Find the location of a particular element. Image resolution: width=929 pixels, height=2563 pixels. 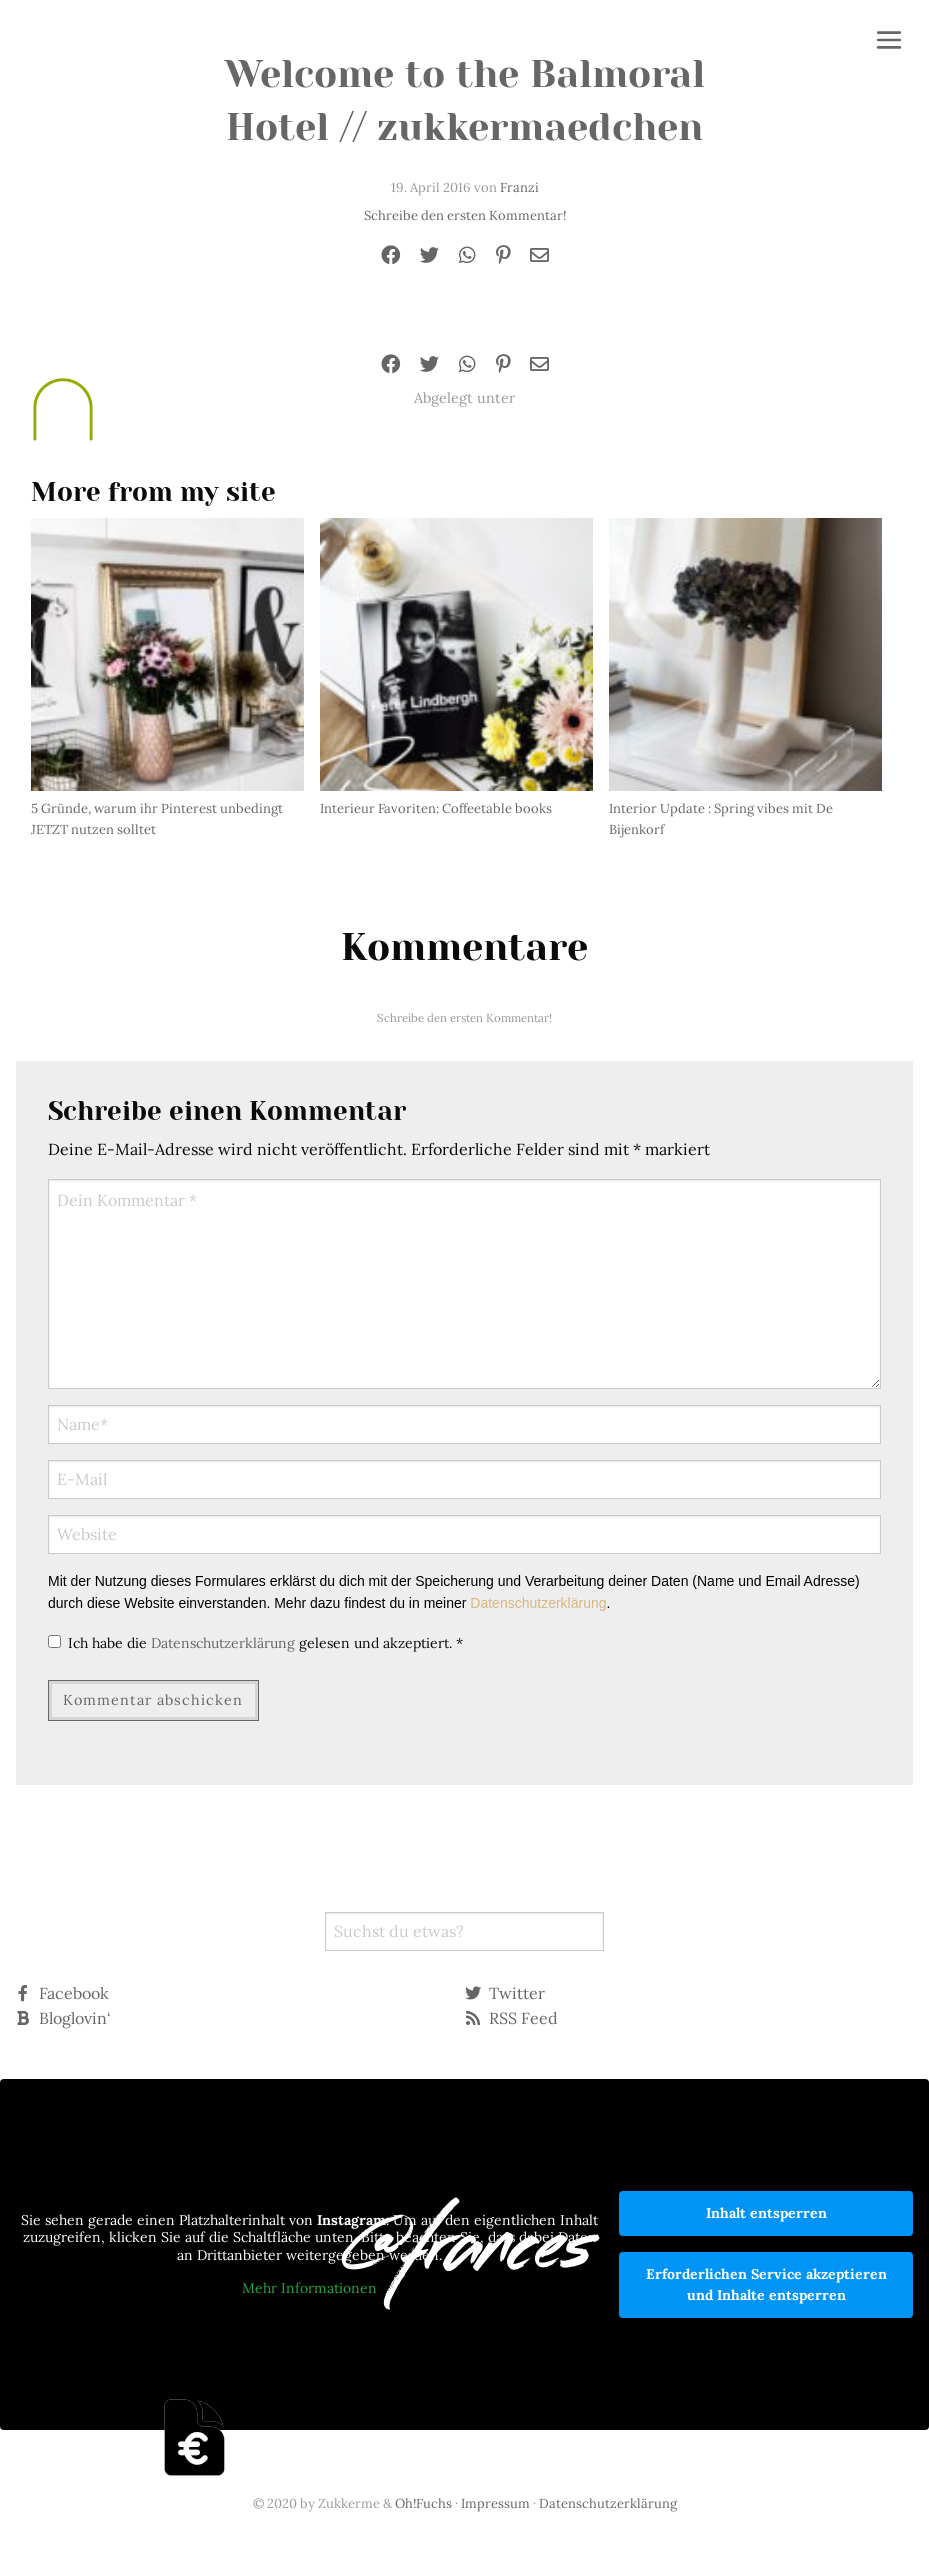

indicates set intersection in data operations is located at coordinates (63, 411).